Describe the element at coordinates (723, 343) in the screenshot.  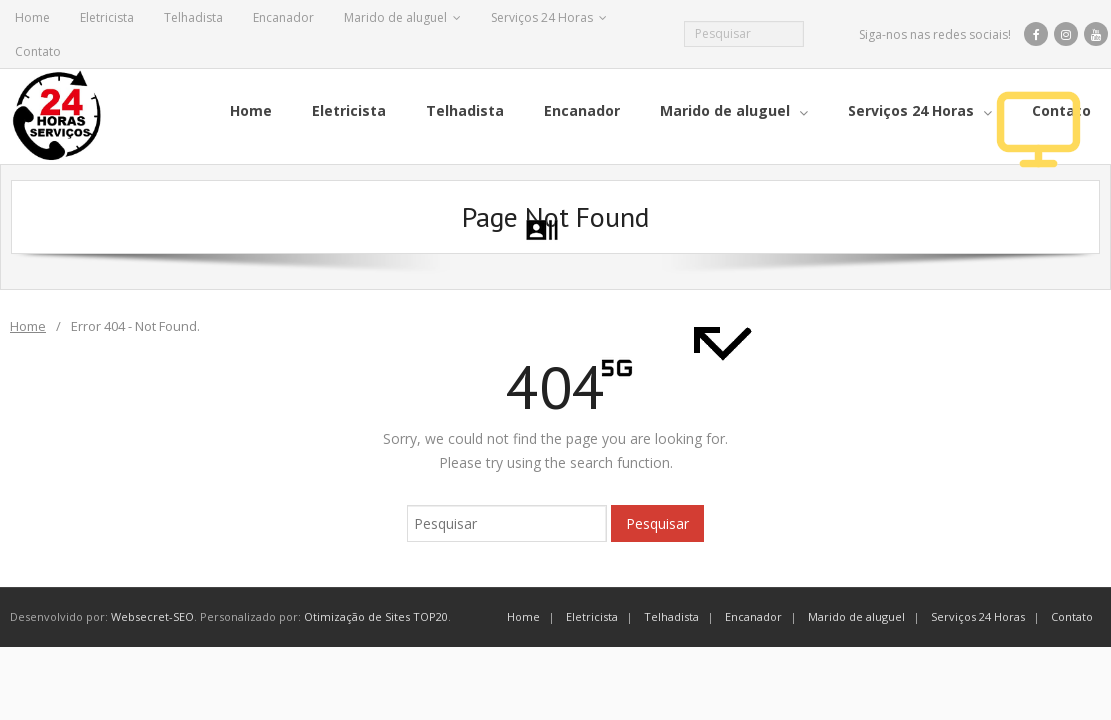
I see `indicates a missed incoming call` at that location.